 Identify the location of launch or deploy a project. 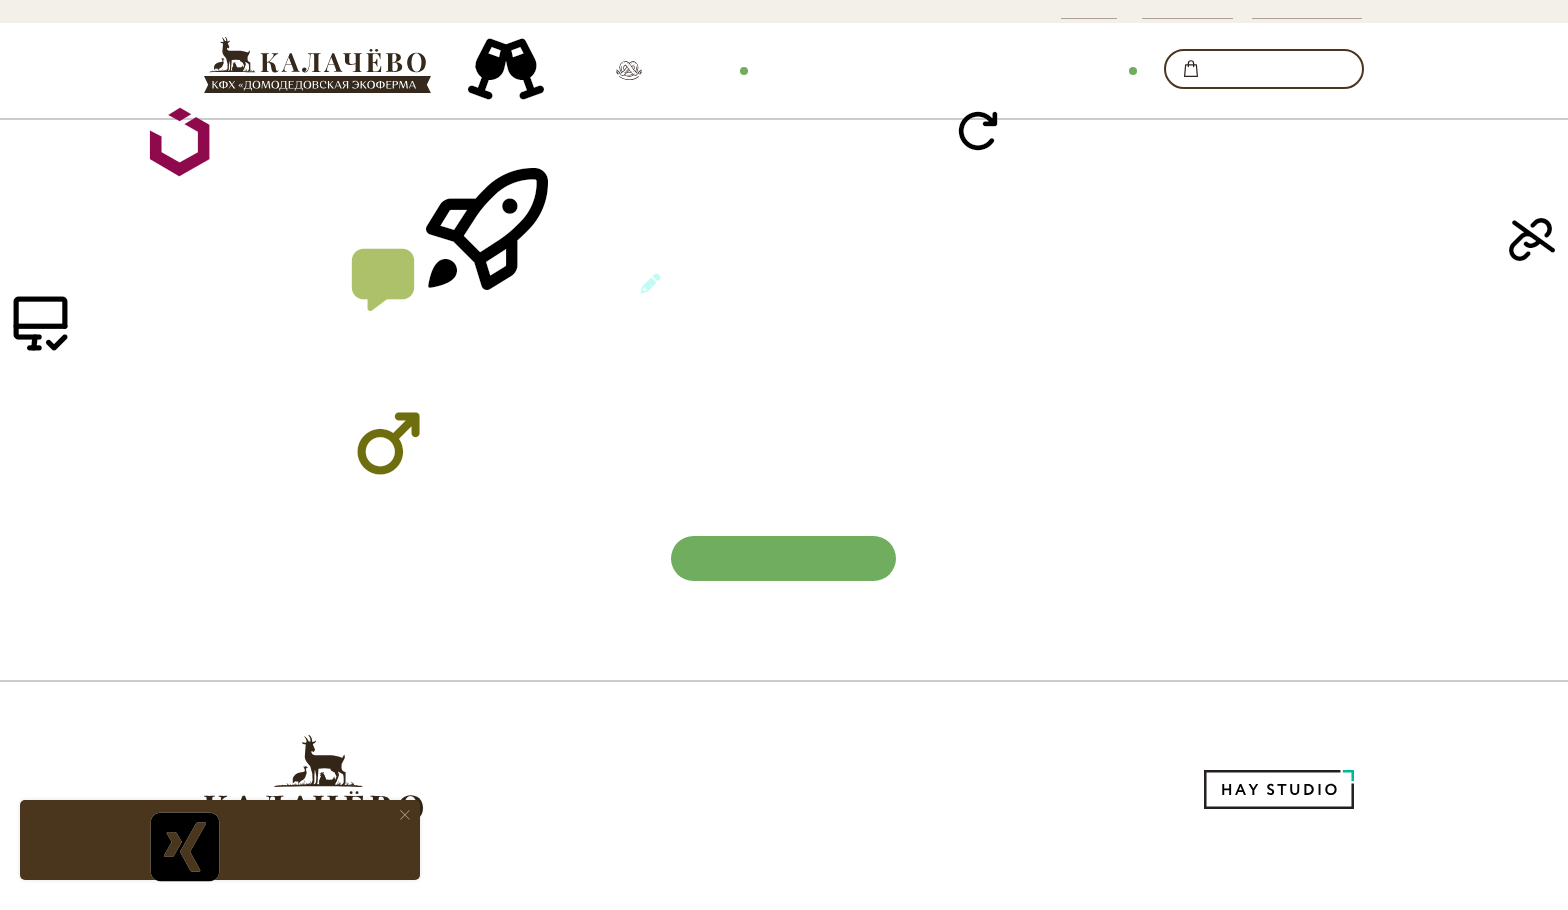
(487, 229).